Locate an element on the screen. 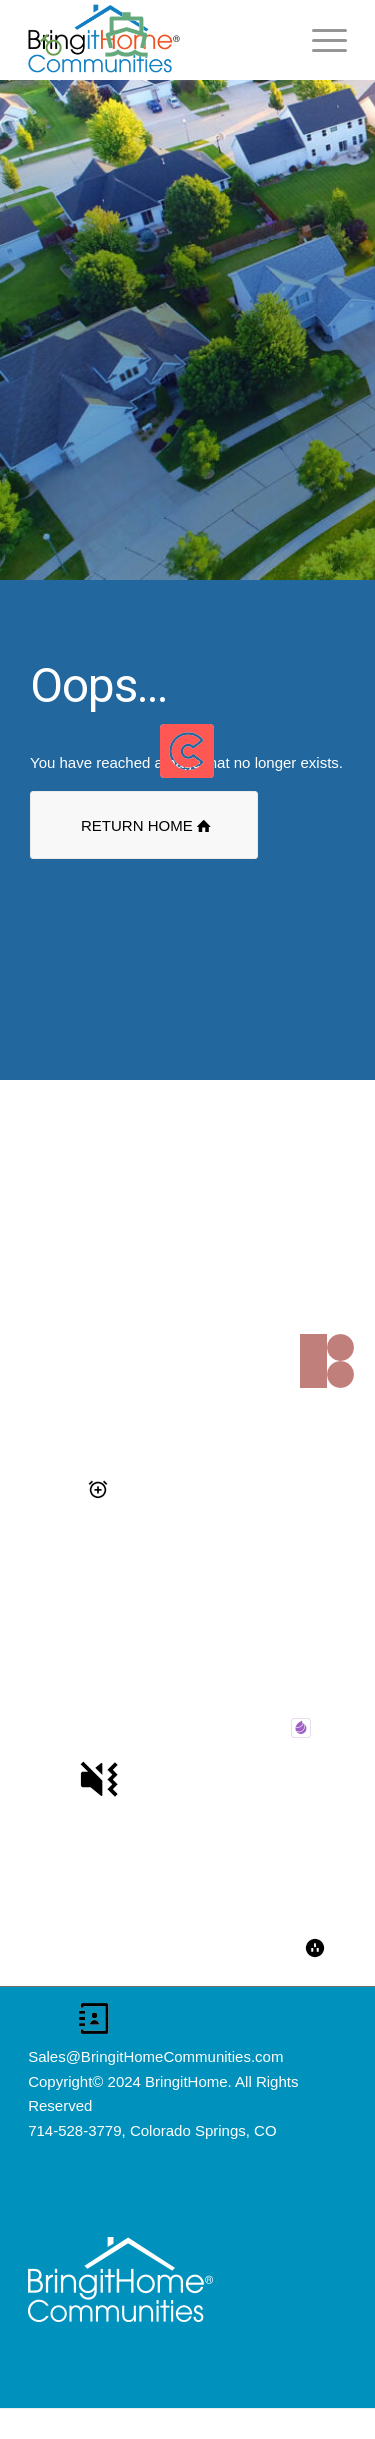  cheerio library logo is located at coordinates (187, 751).